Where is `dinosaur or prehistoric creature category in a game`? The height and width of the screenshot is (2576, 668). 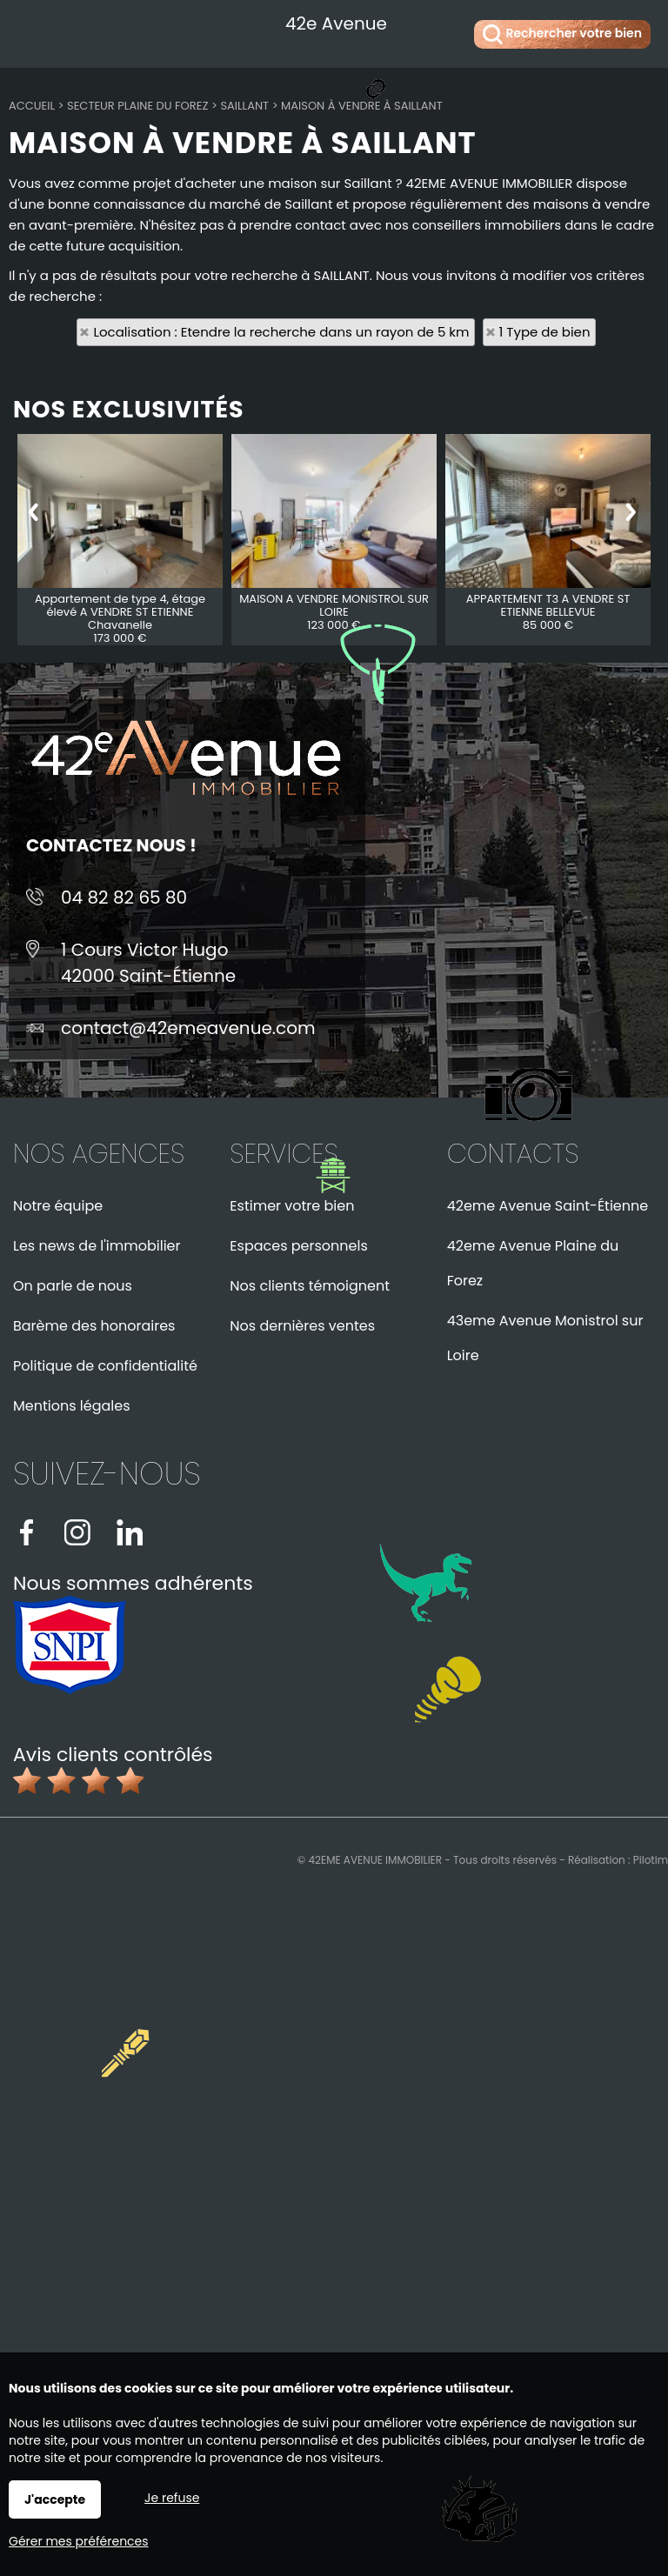 dinosaur or prehistoric creature category in a game is located at coordinates (425, 1582).